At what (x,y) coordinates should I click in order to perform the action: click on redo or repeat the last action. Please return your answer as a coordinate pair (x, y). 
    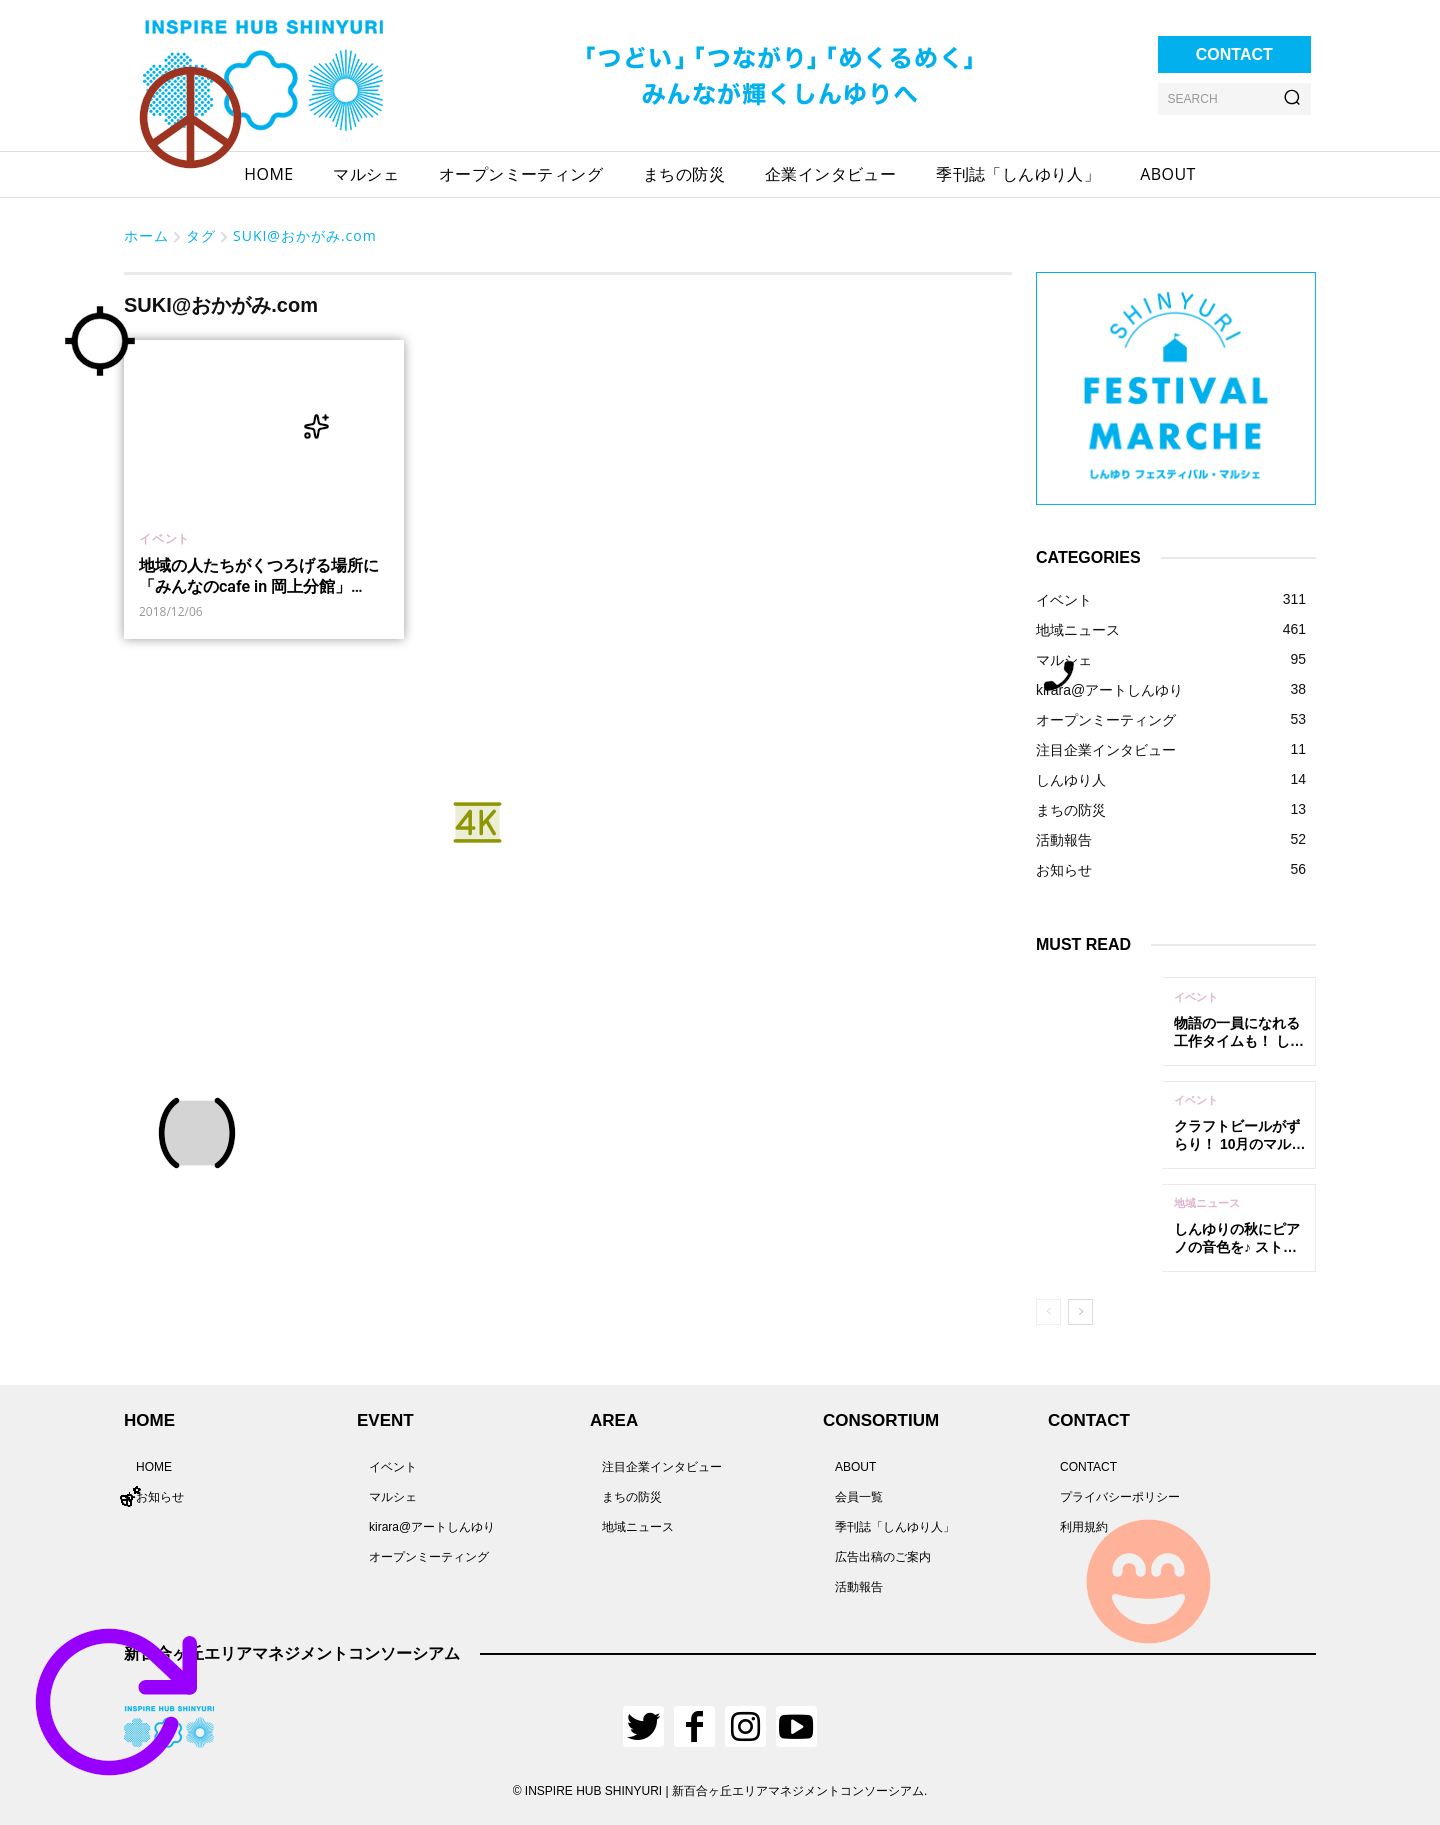
    Looking at the image, I should click on (109, 1702).